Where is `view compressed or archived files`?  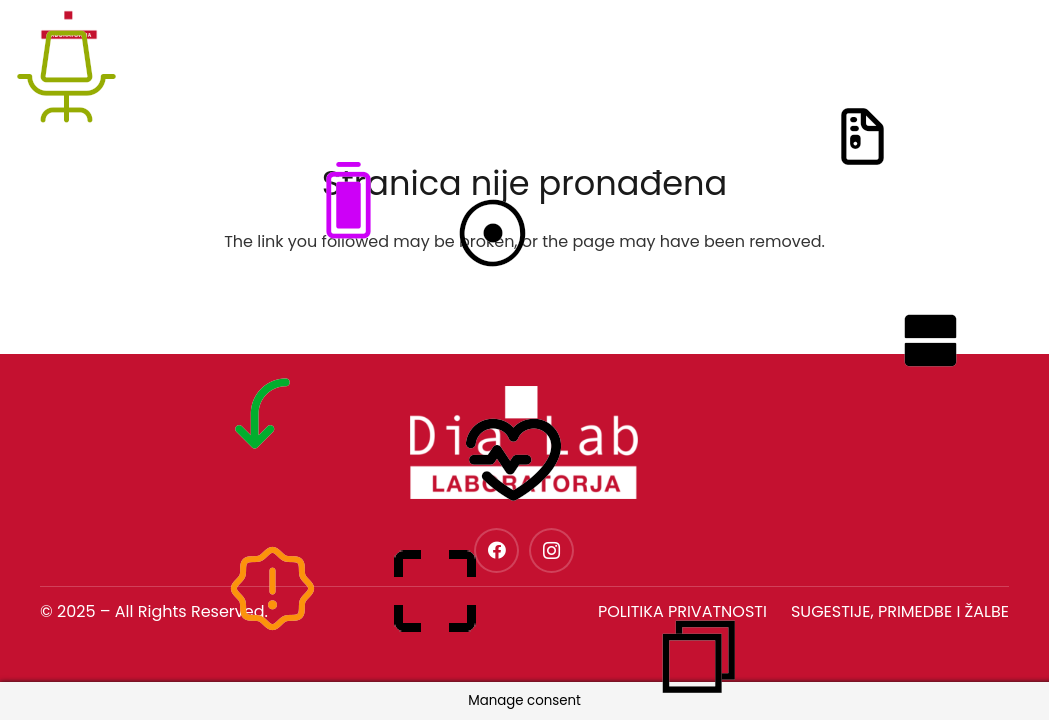 view compressed or archived files is located at coordinates (862, 136).